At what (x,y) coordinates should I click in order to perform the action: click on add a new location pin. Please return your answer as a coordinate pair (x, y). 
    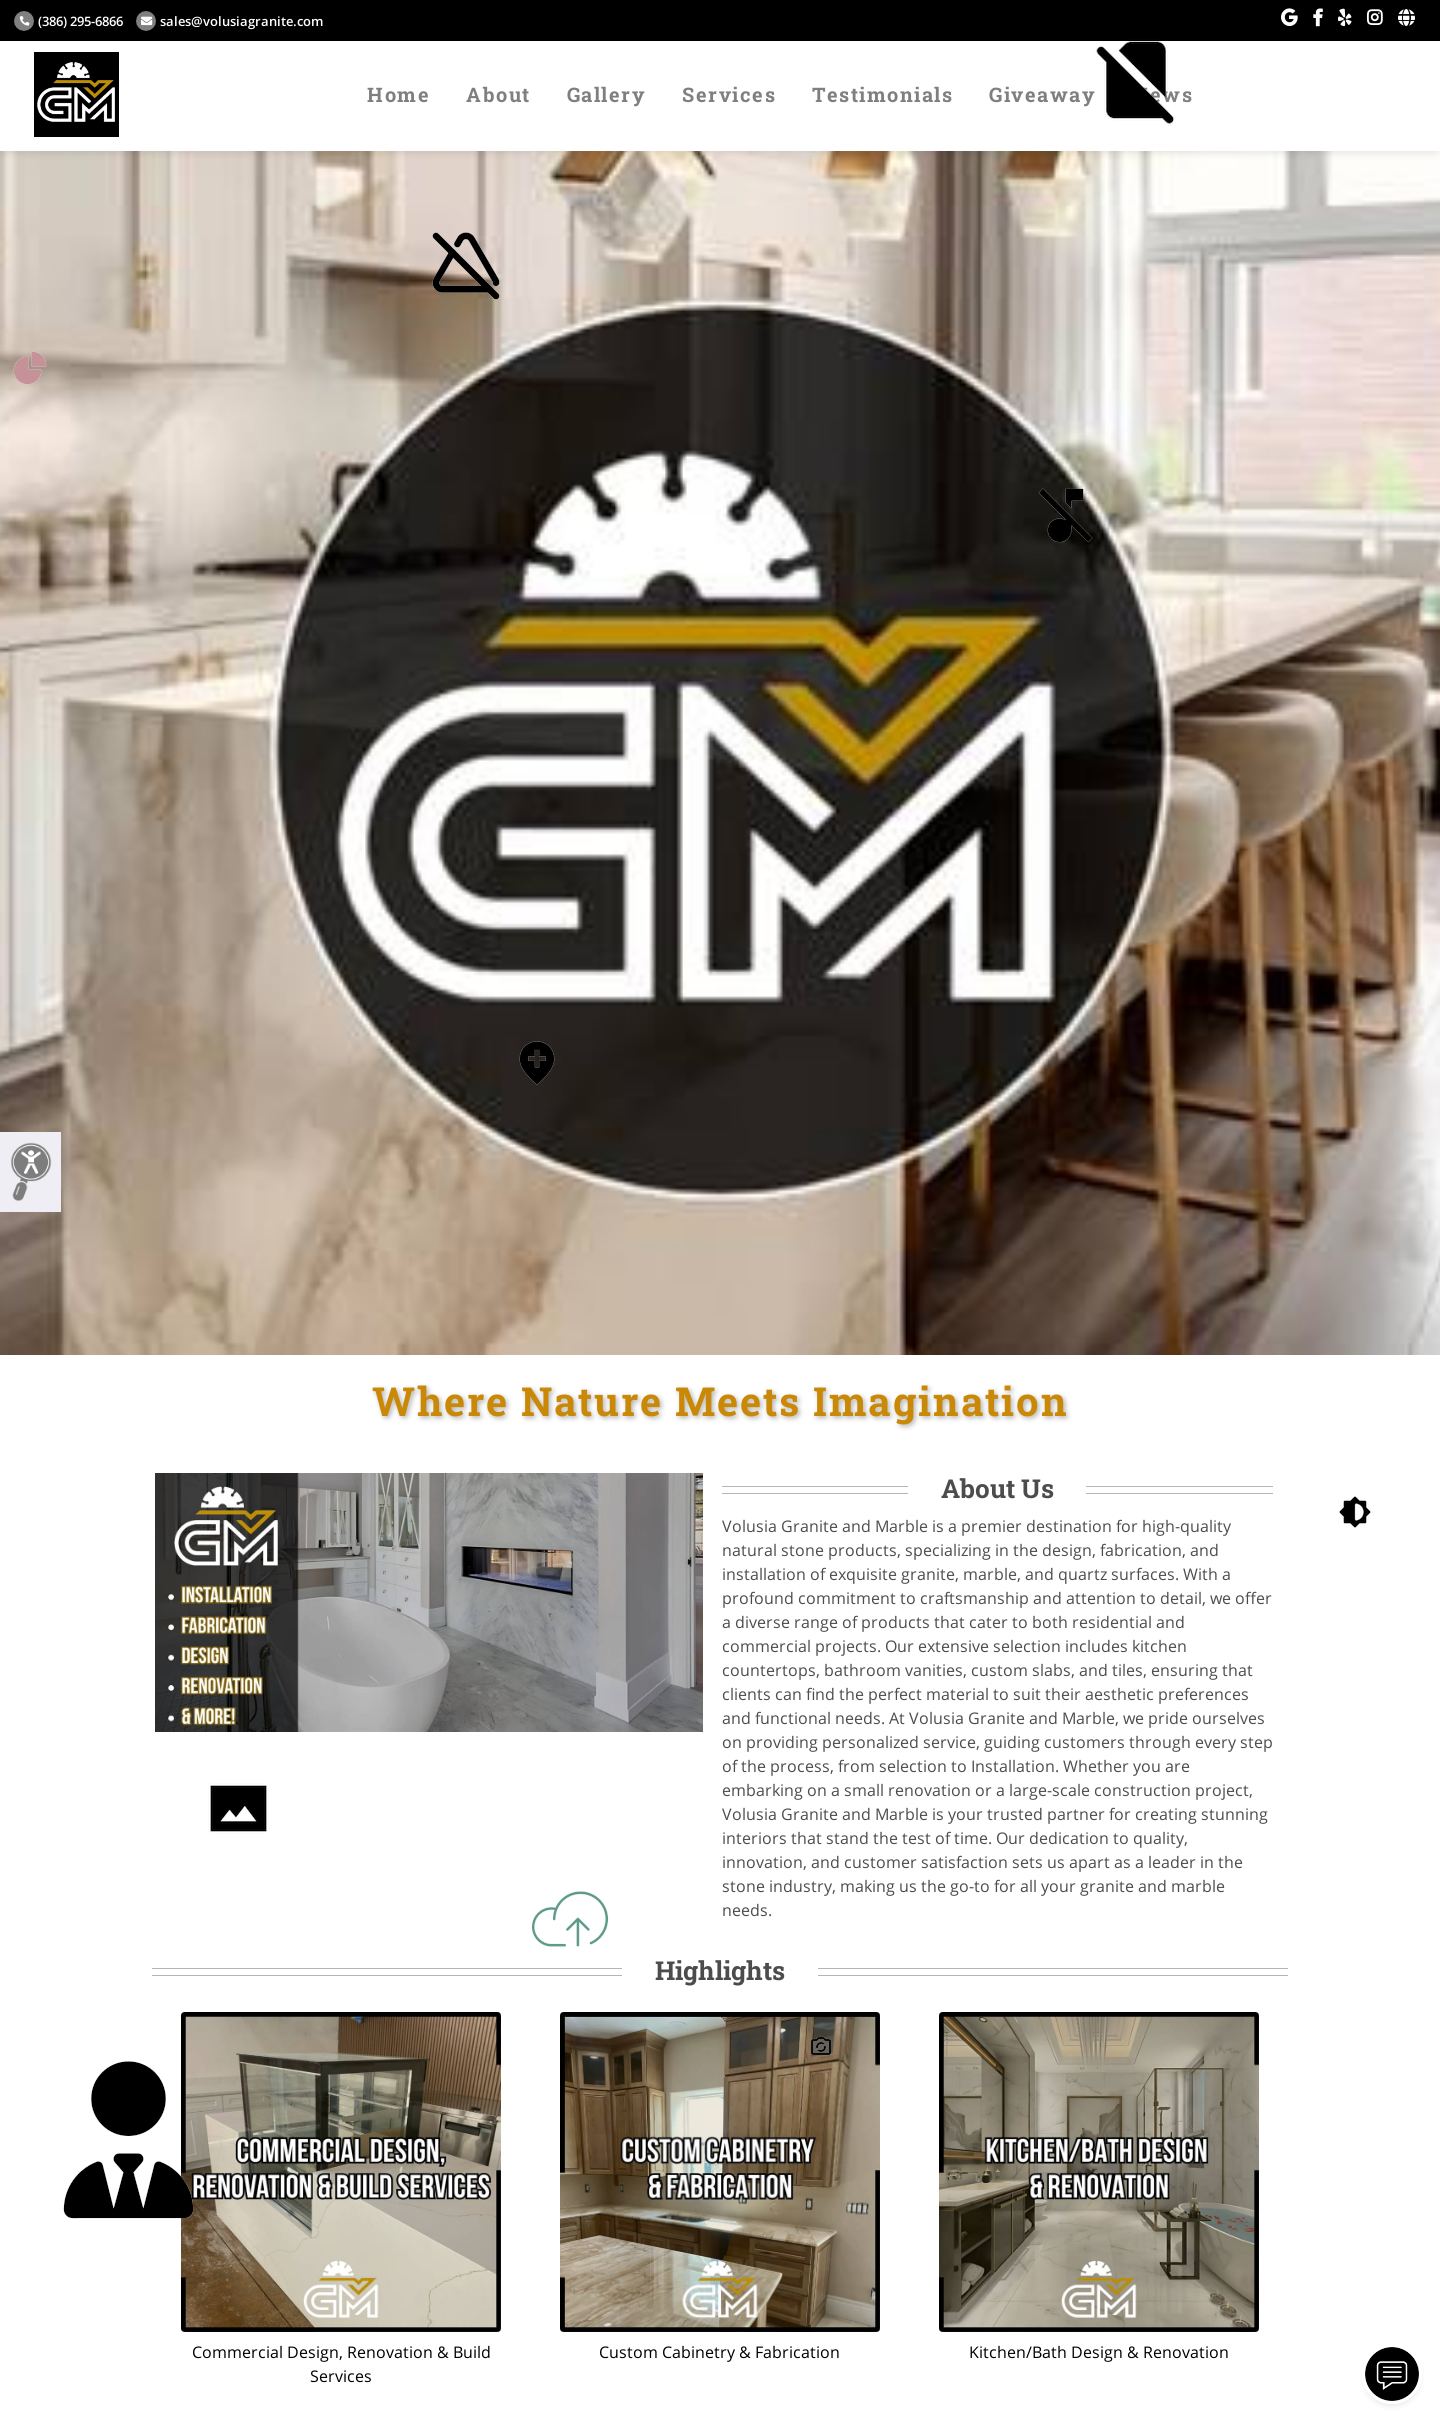
    Looking at the image, I should click on (537, 1063).